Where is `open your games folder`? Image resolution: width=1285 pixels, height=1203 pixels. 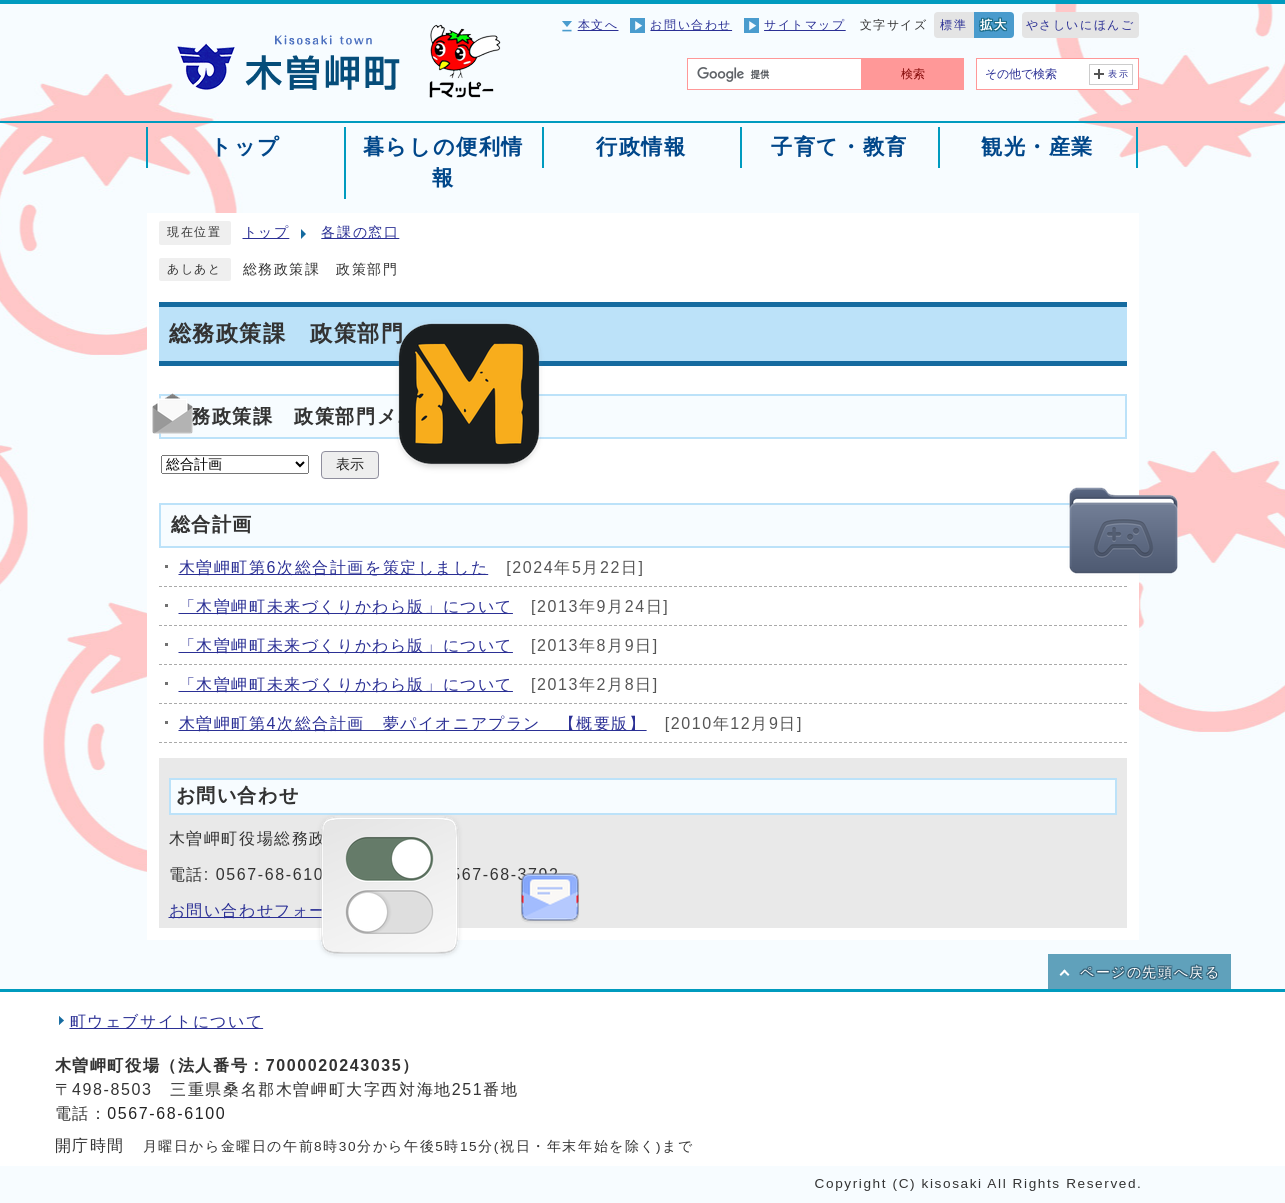
open your games folder is located at coordinates (1123, 530).